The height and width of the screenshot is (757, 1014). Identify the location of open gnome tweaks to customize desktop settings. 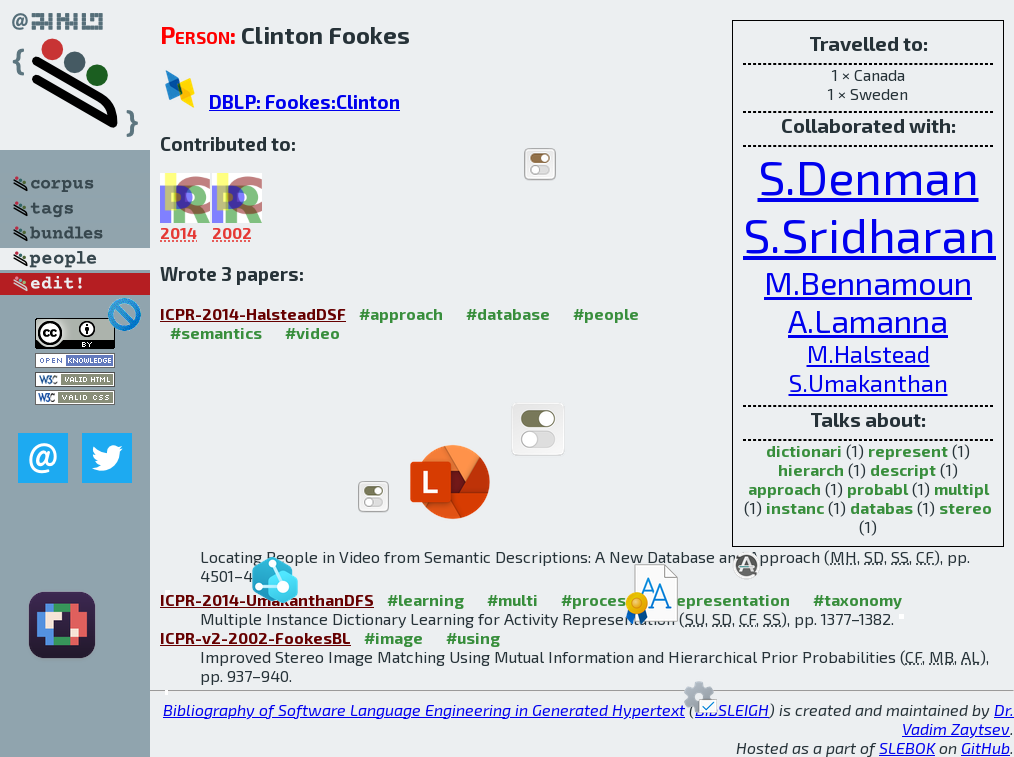
(538, 429).